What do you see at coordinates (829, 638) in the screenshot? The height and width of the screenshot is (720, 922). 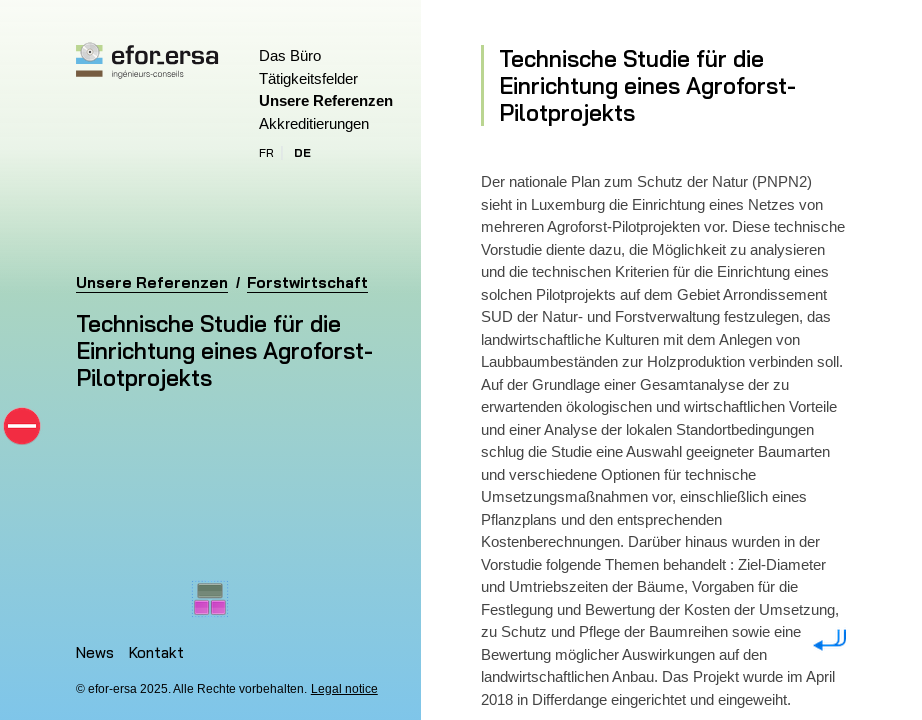 I see `reply to all recipients of an email` at bounding box center [829, 638].